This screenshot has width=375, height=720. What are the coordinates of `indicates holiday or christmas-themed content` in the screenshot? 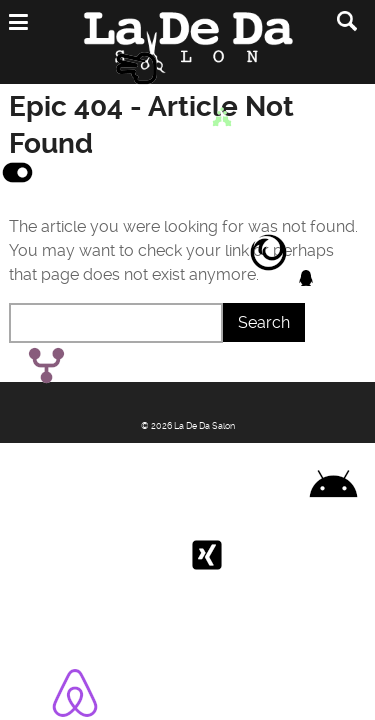 It's located at (222, 117).